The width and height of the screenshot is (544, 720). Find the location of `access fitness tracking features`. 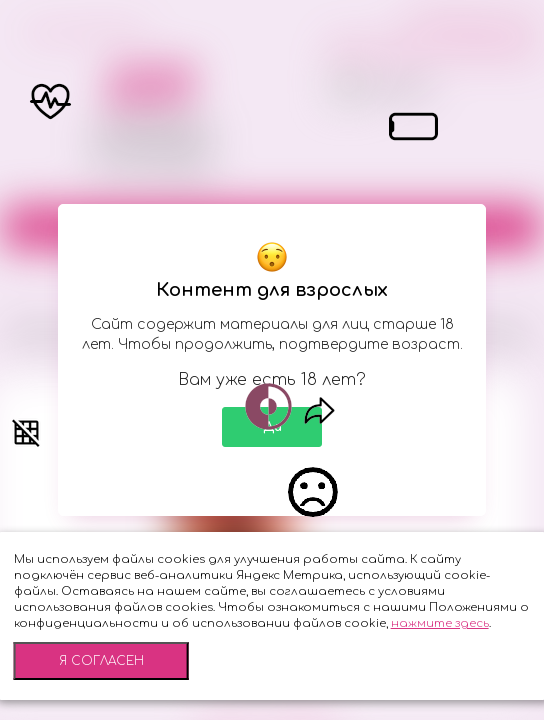

access fitness tracking features is located at coordinates (50, 101).